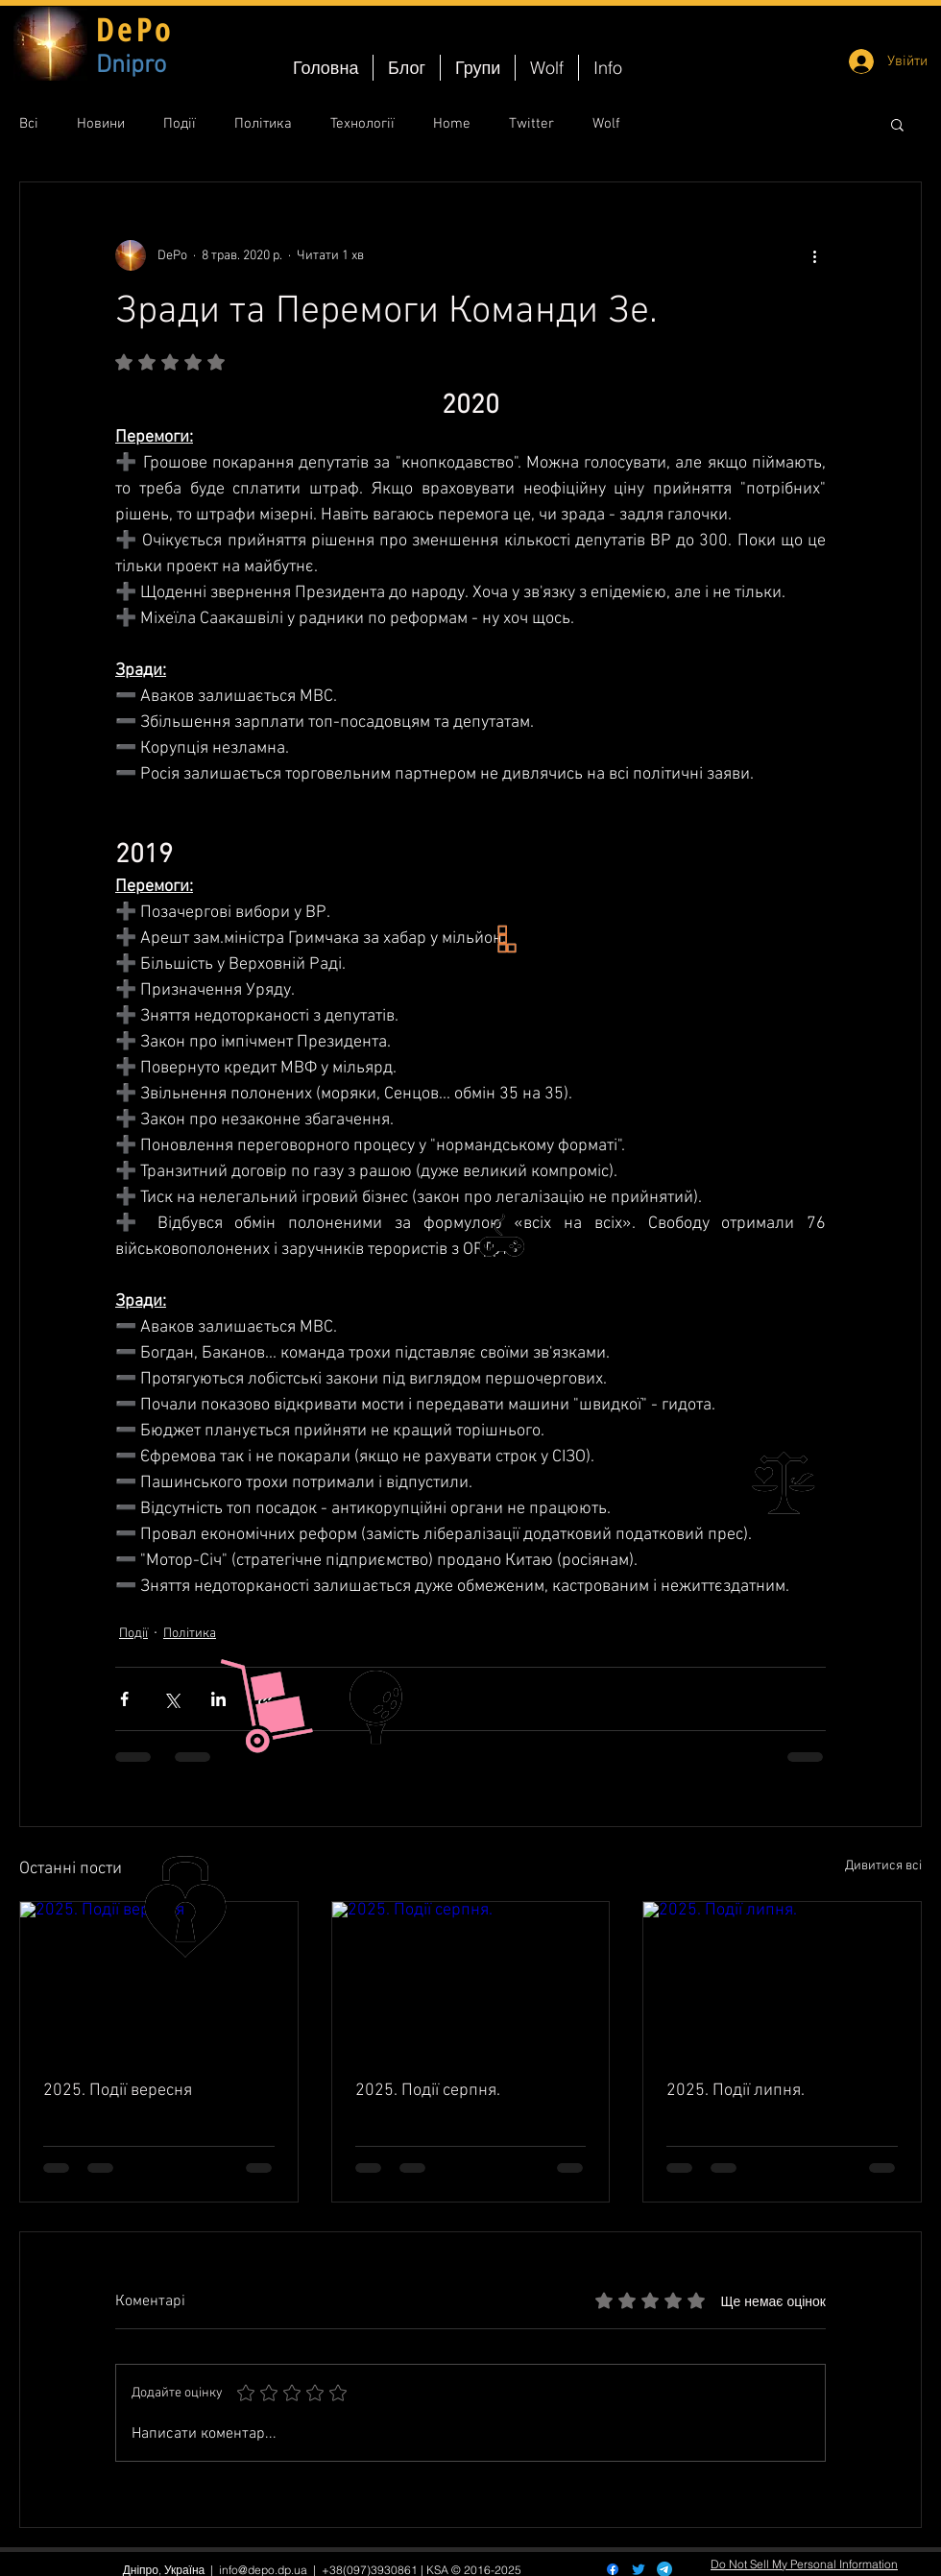 Image resolution: width=941 pixels, height=2576 pixels. I want to click on indicates an L-shaped tetromino piece in a puzzle game, so click(507, 939).